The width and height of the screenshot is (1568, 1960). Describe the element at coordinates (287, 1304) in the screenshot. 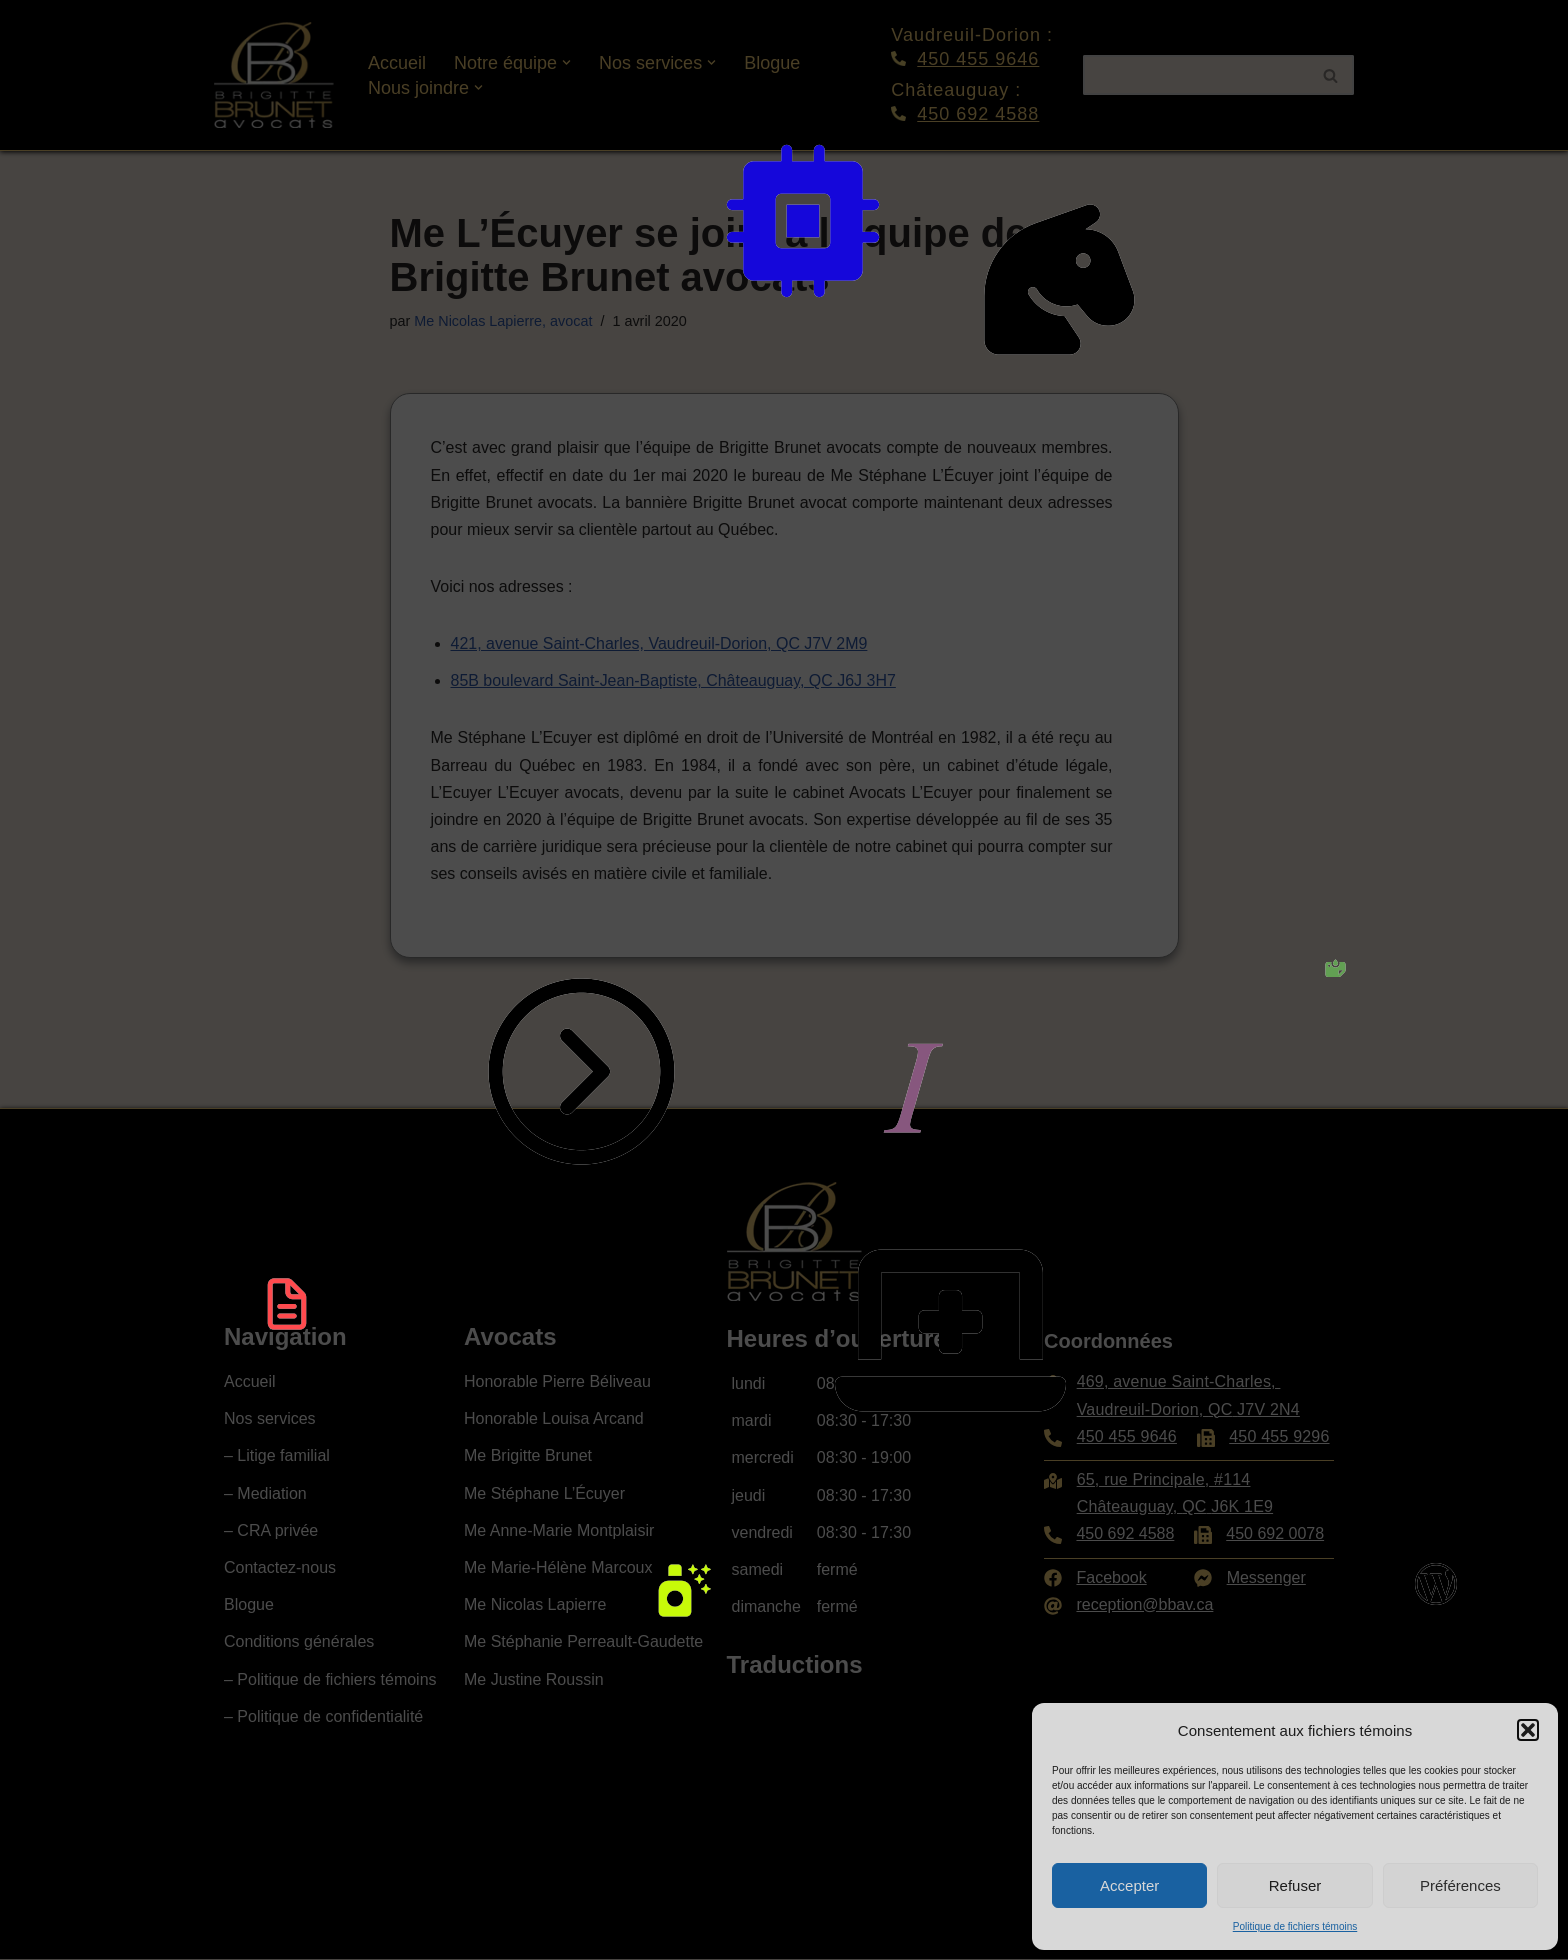

I see `view document or text file` at that location.